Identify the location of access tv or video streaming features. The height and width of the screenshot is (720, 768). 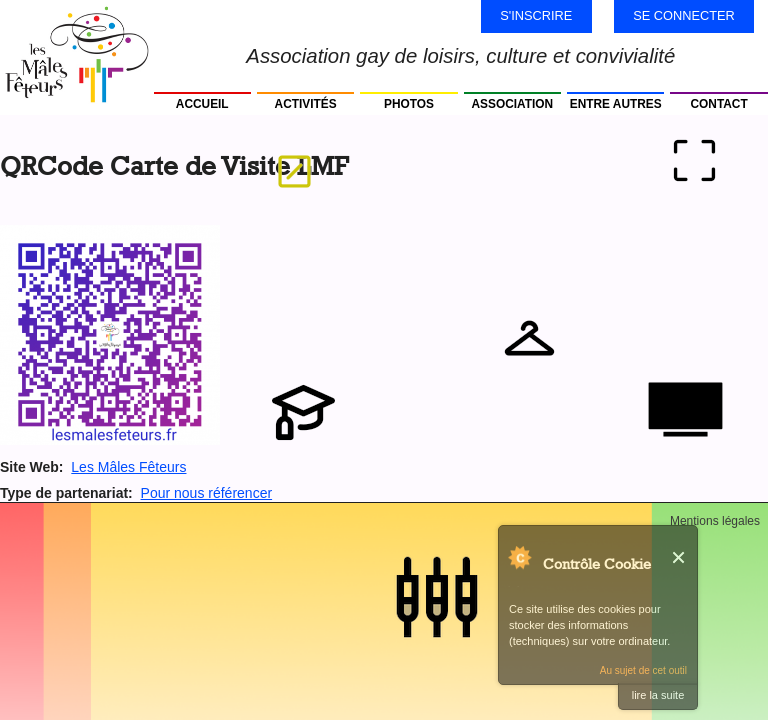
(685, 409).